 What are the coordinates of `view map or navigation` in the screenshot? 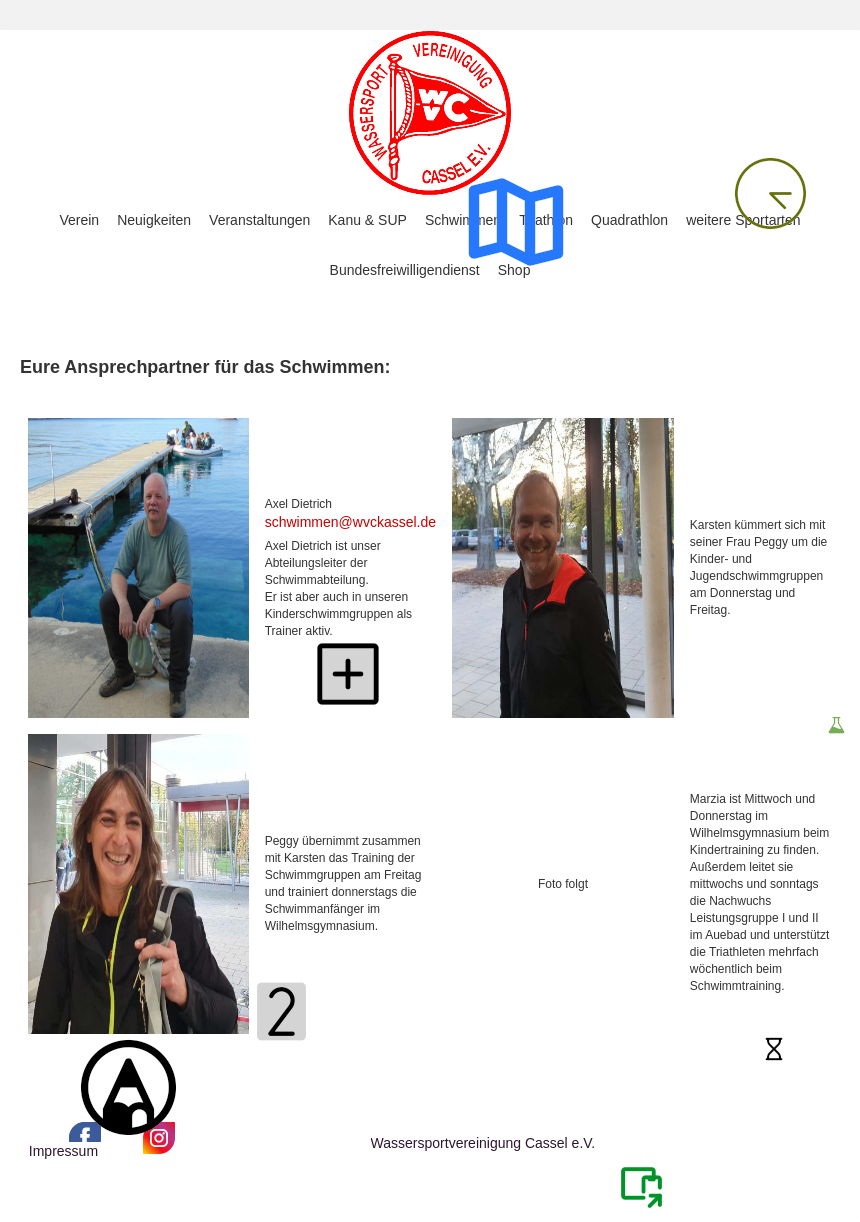 It's located at (516, 222).